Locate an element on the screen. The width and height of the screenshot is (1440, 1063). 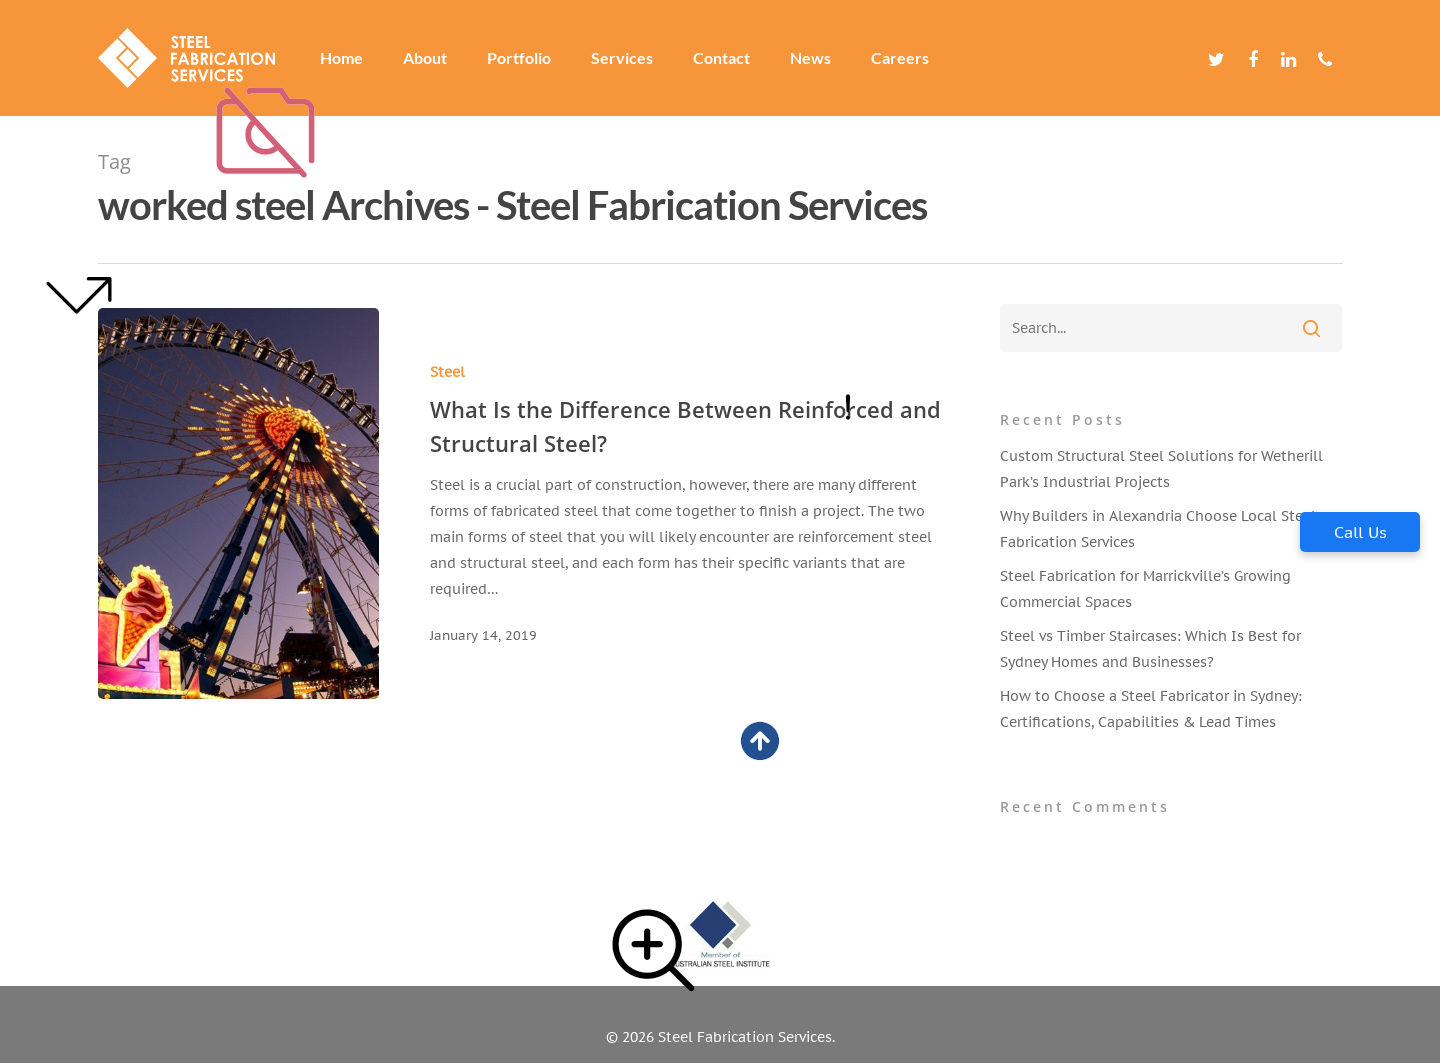
reply to a message is located at coordinates (79, 293).